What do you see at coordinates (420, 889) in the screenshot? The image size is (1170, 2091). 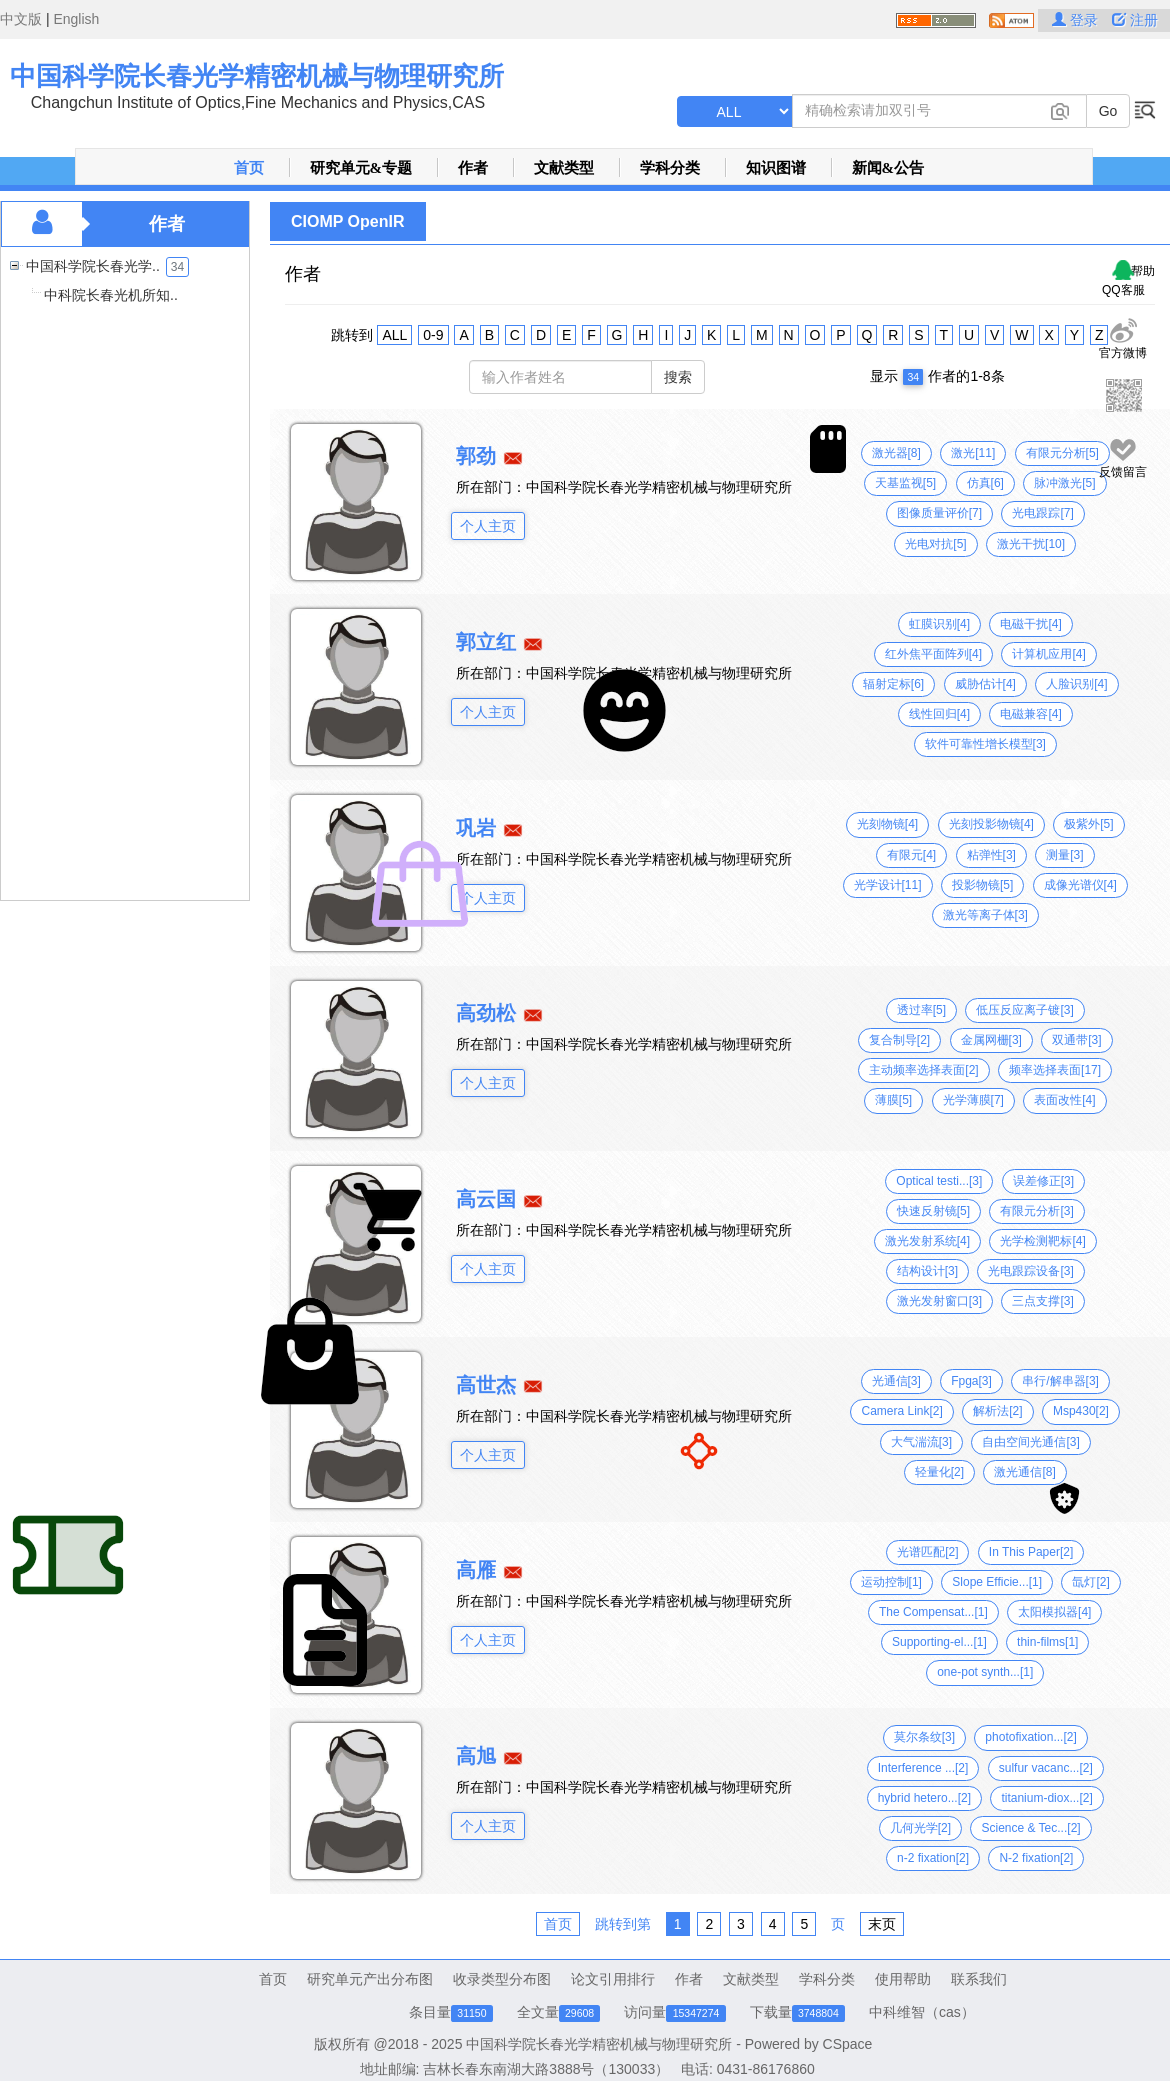 I see `view your shopping bag` at bounding box center [420, 889].